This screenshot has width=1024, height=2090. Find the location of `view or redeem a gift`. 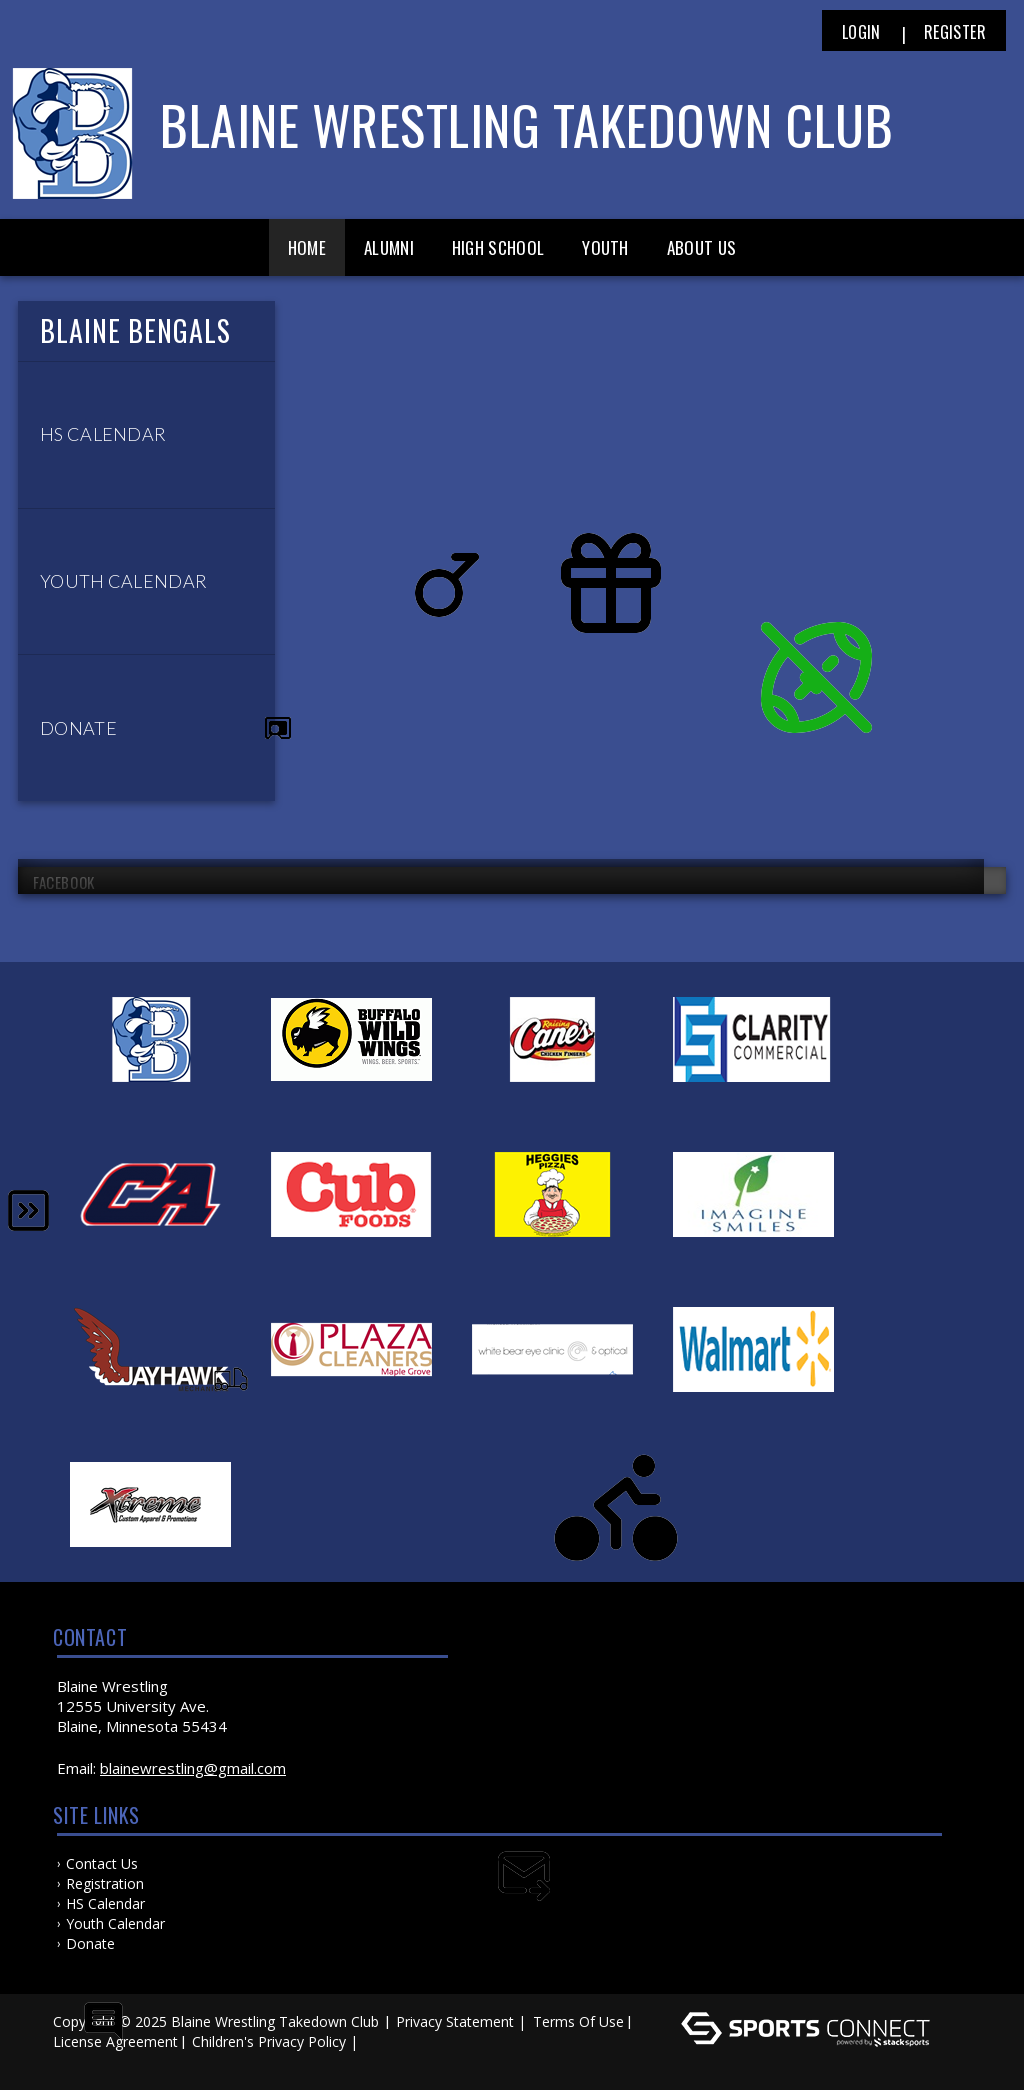

view or redeem a gift is located at coordinates (611, 583).